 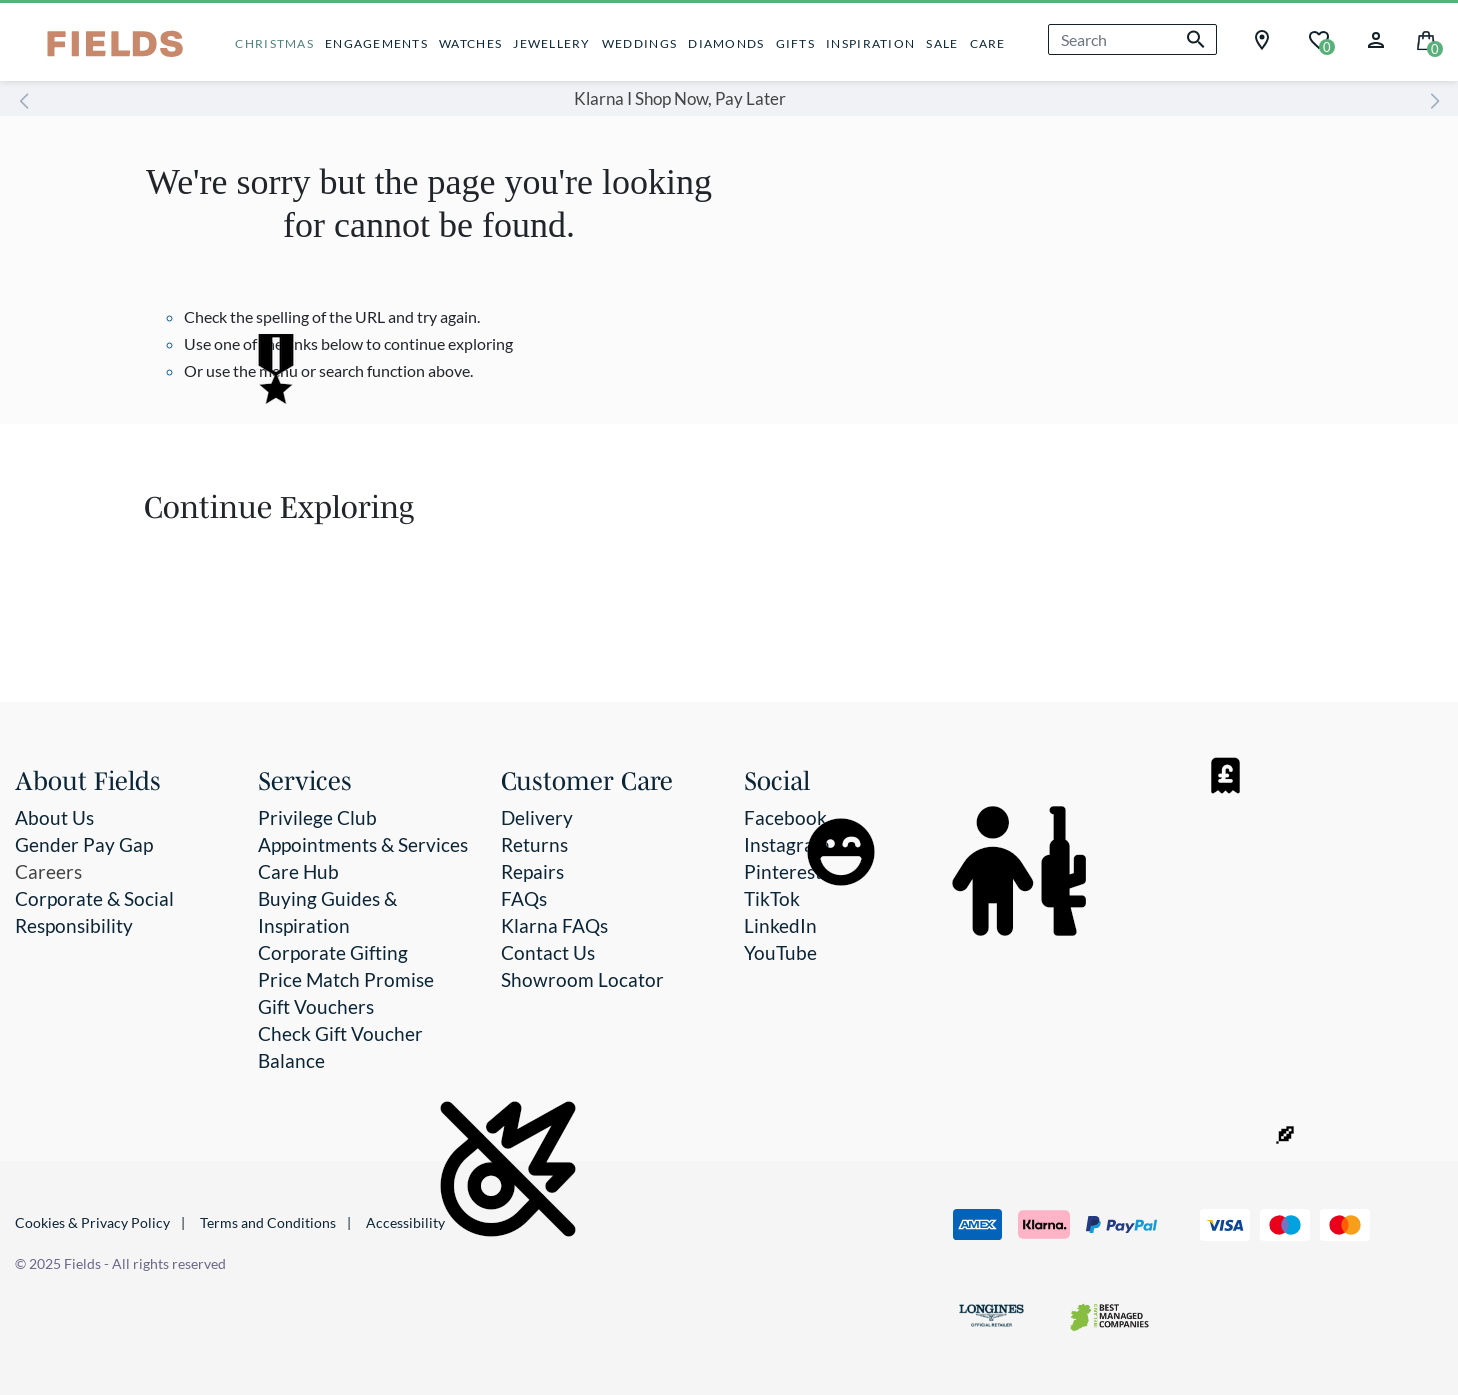 I want to click on disable meteor or impact effects, so click(x=508, y=1169).